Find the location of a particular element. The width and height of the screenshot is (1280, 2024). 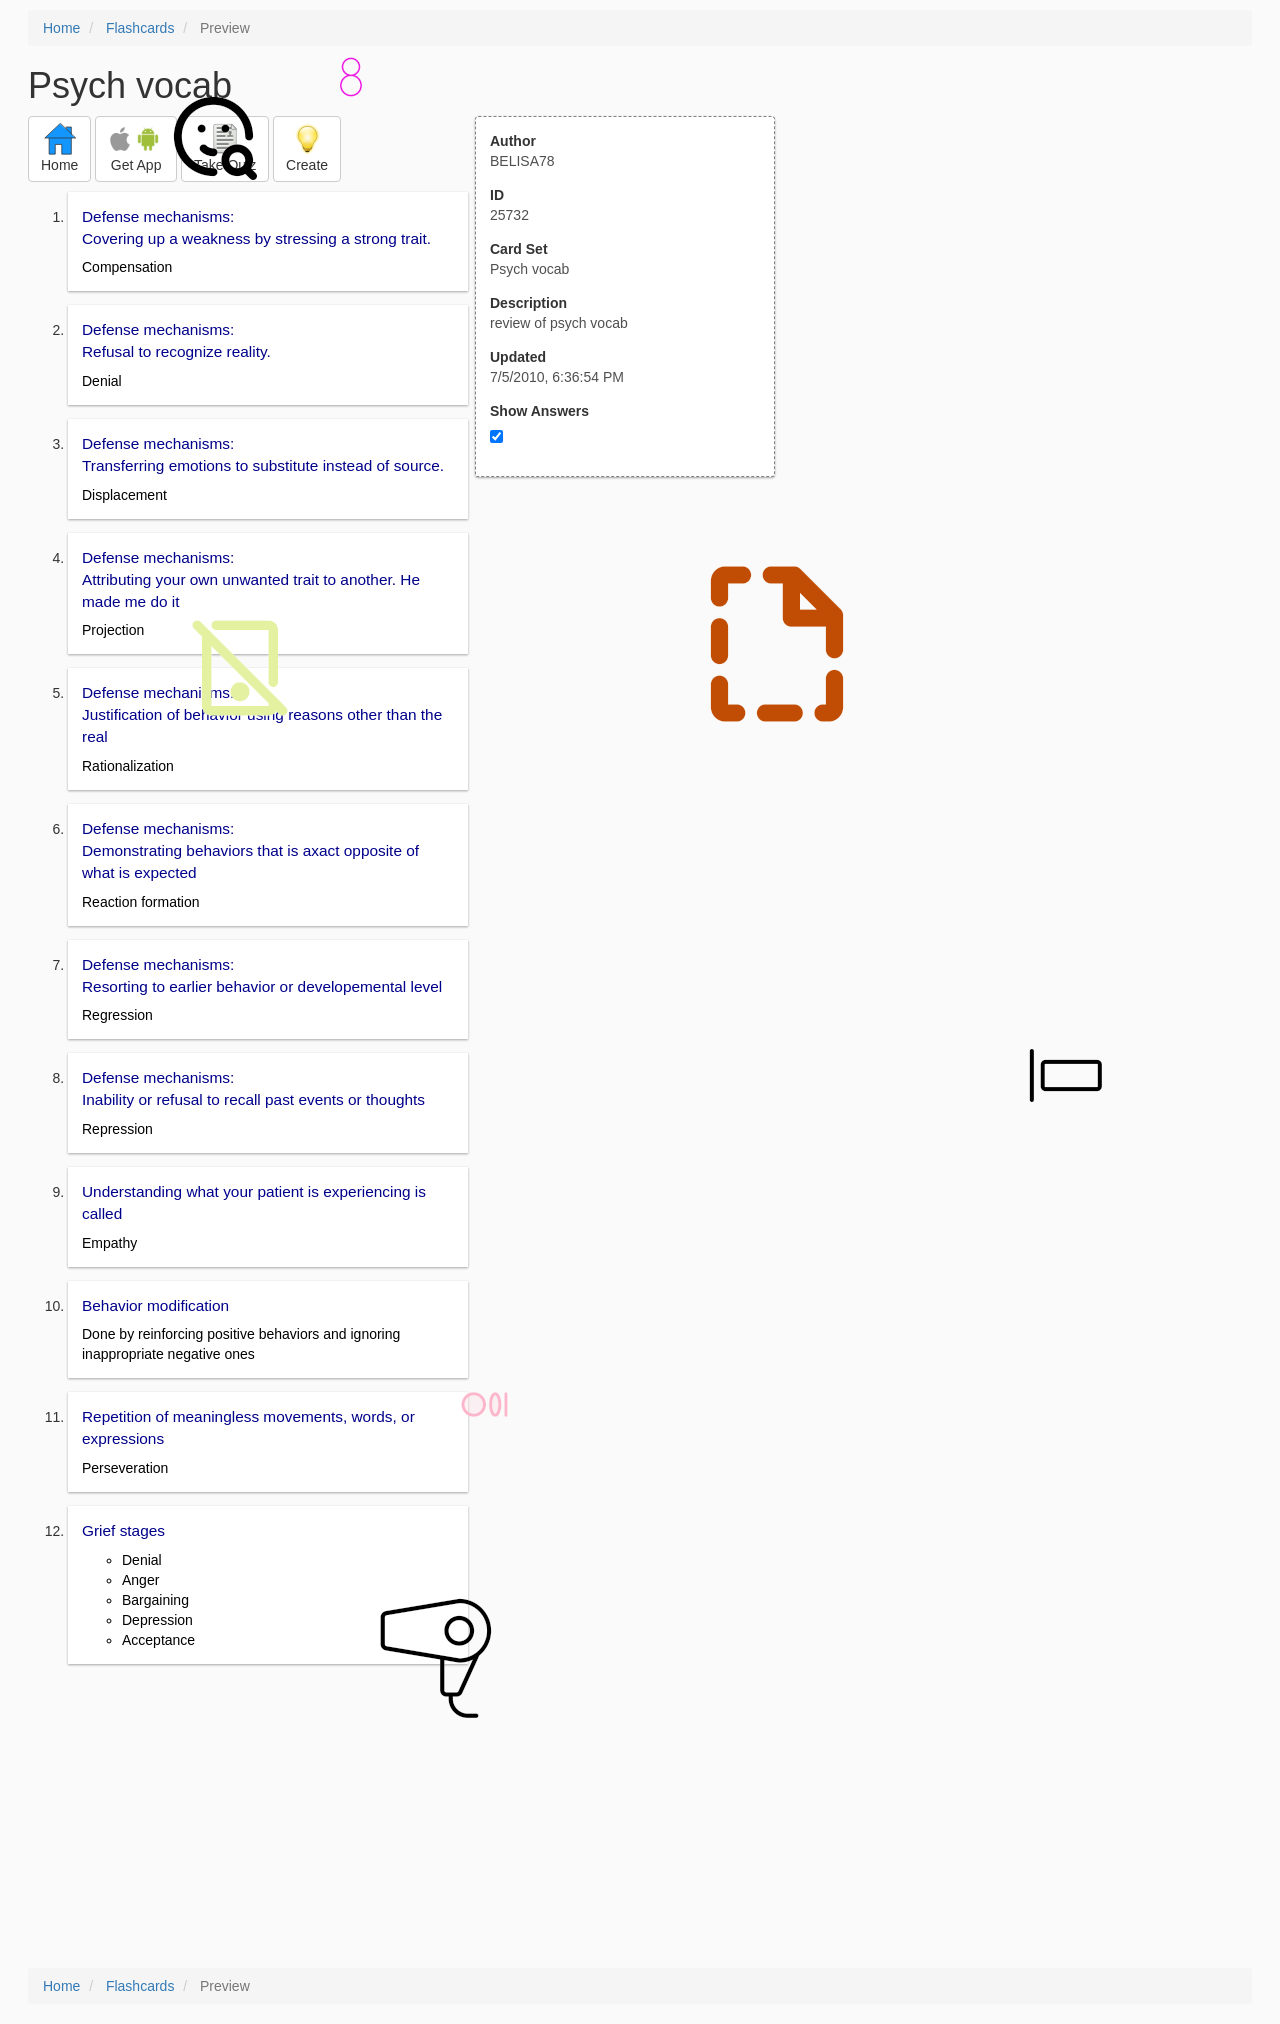

access hair styling or beauty tools is located at coordinates (438, 1652).